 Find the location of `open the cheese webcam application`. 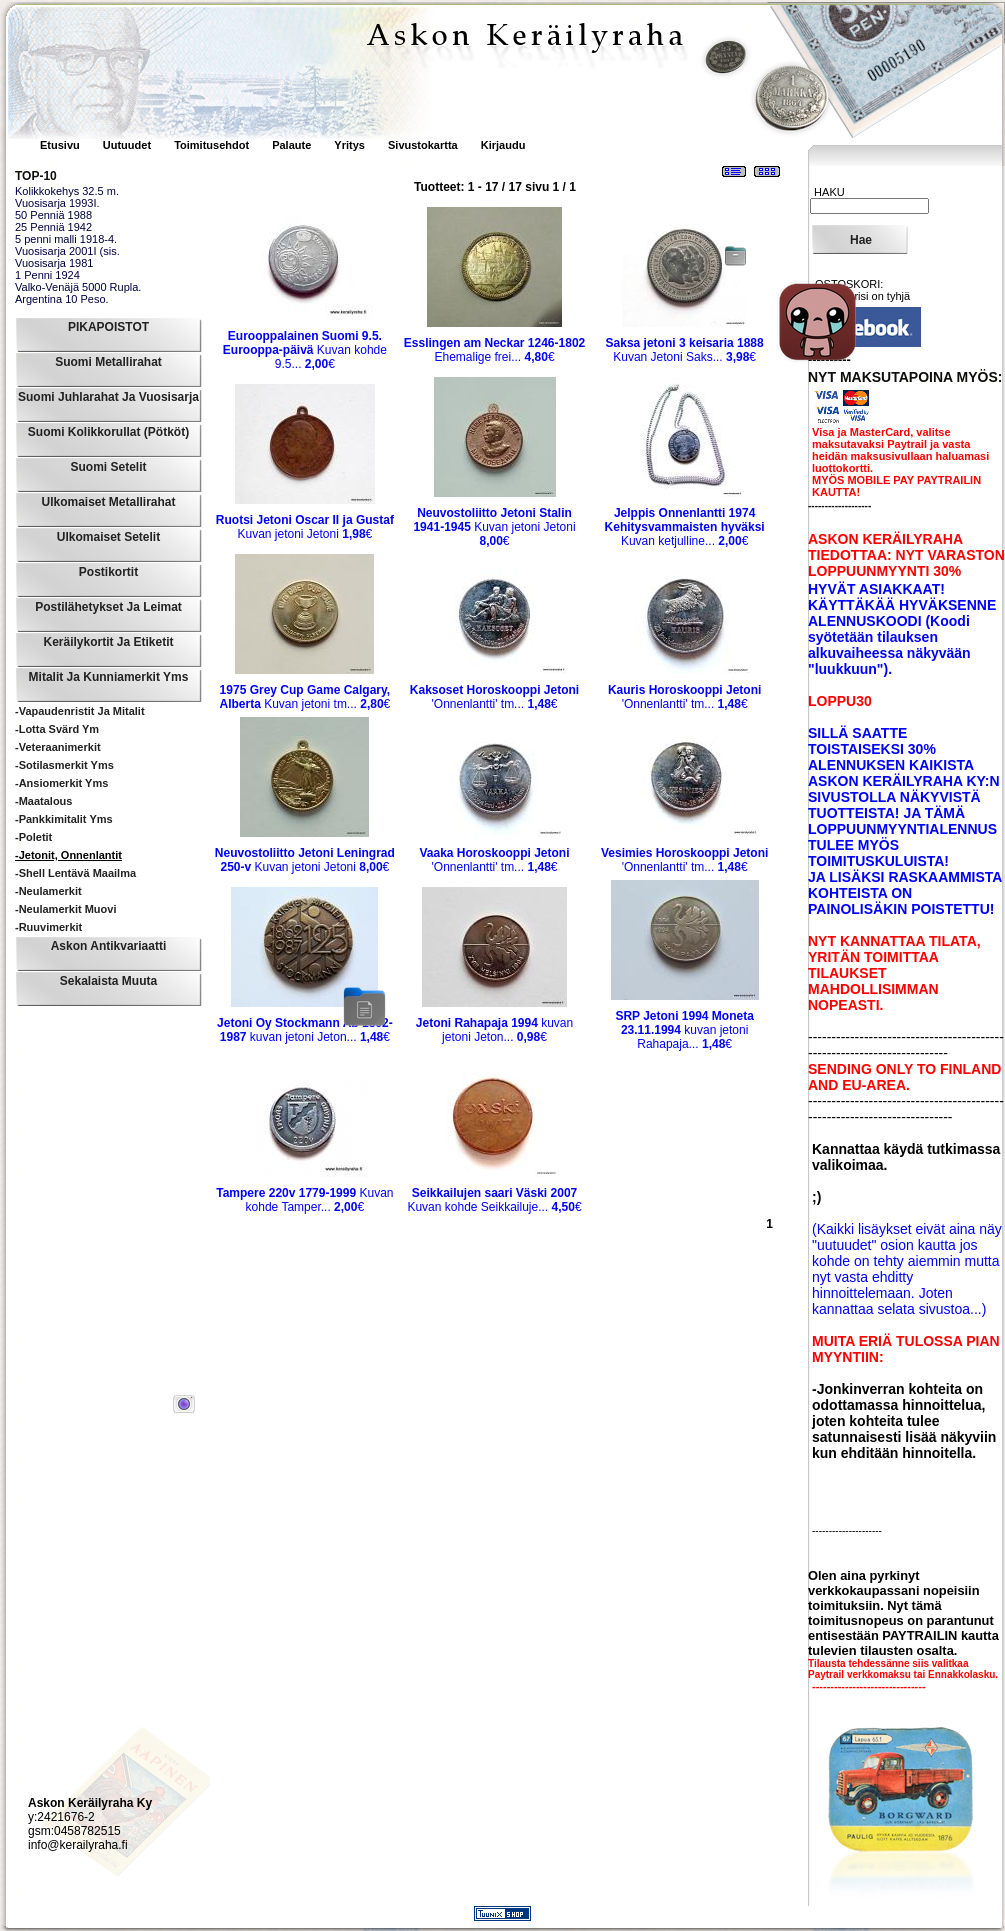

open the cheese webcam application is located at coordinates (184, 1404).